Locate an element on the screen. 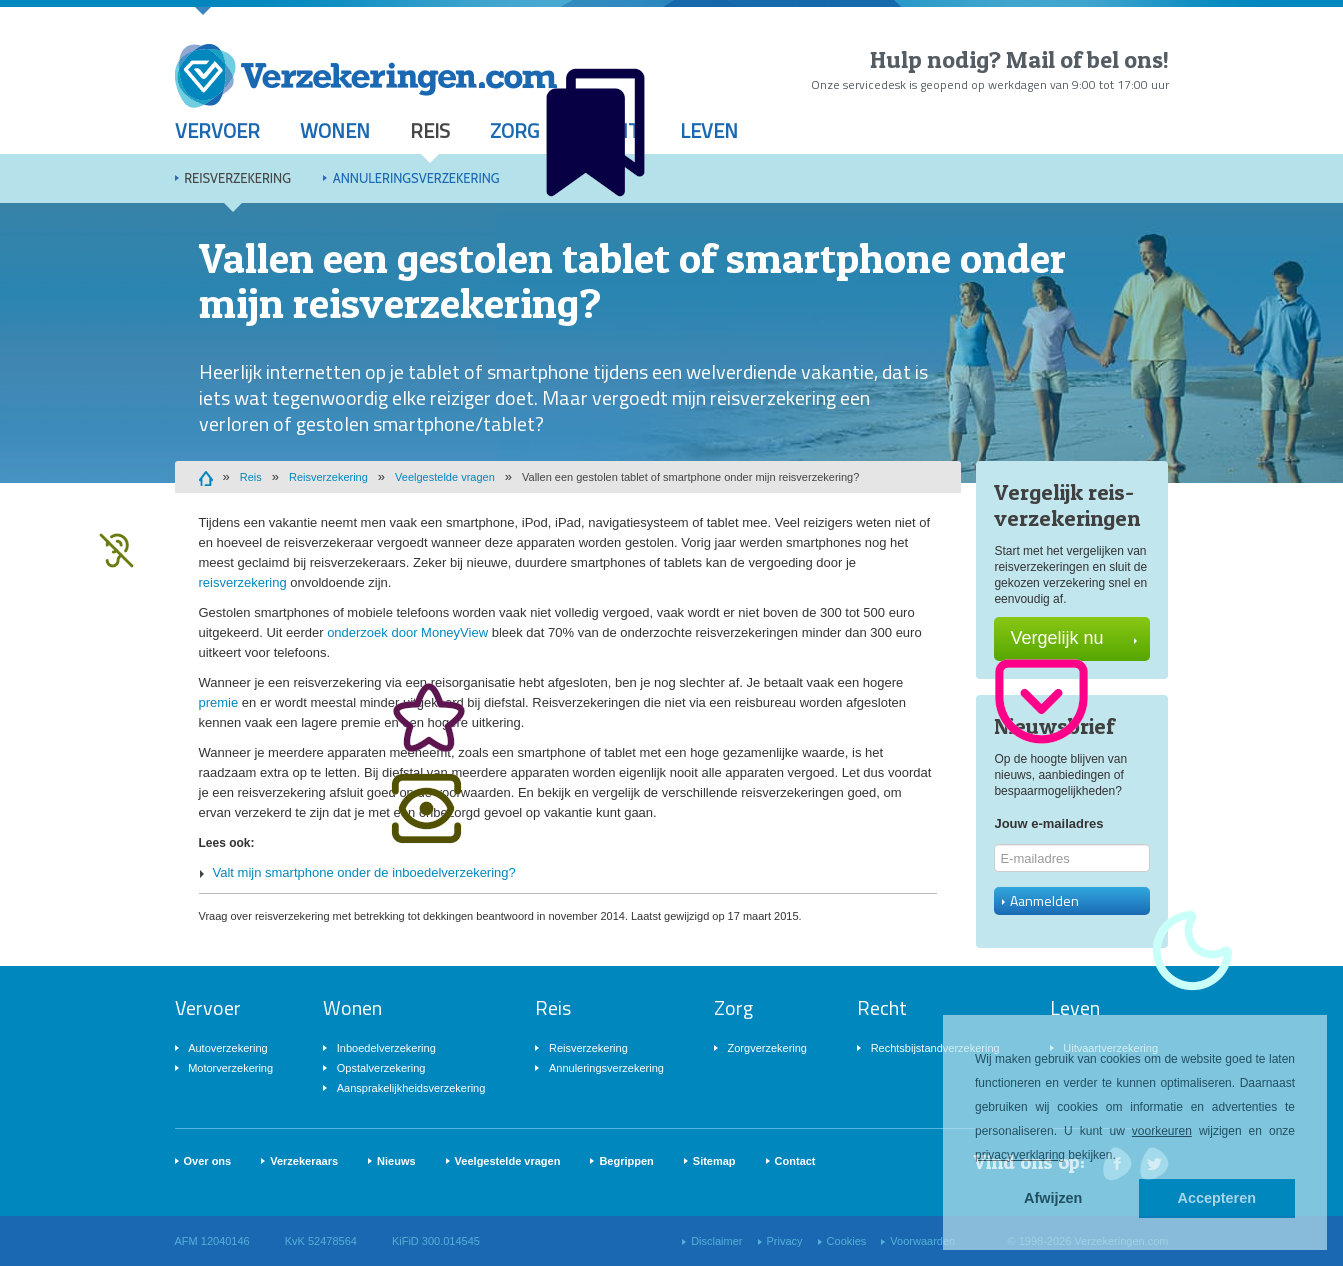 This screenshot has height=1266, width=1343. add item to favorites is located at coordinates (429, 719).